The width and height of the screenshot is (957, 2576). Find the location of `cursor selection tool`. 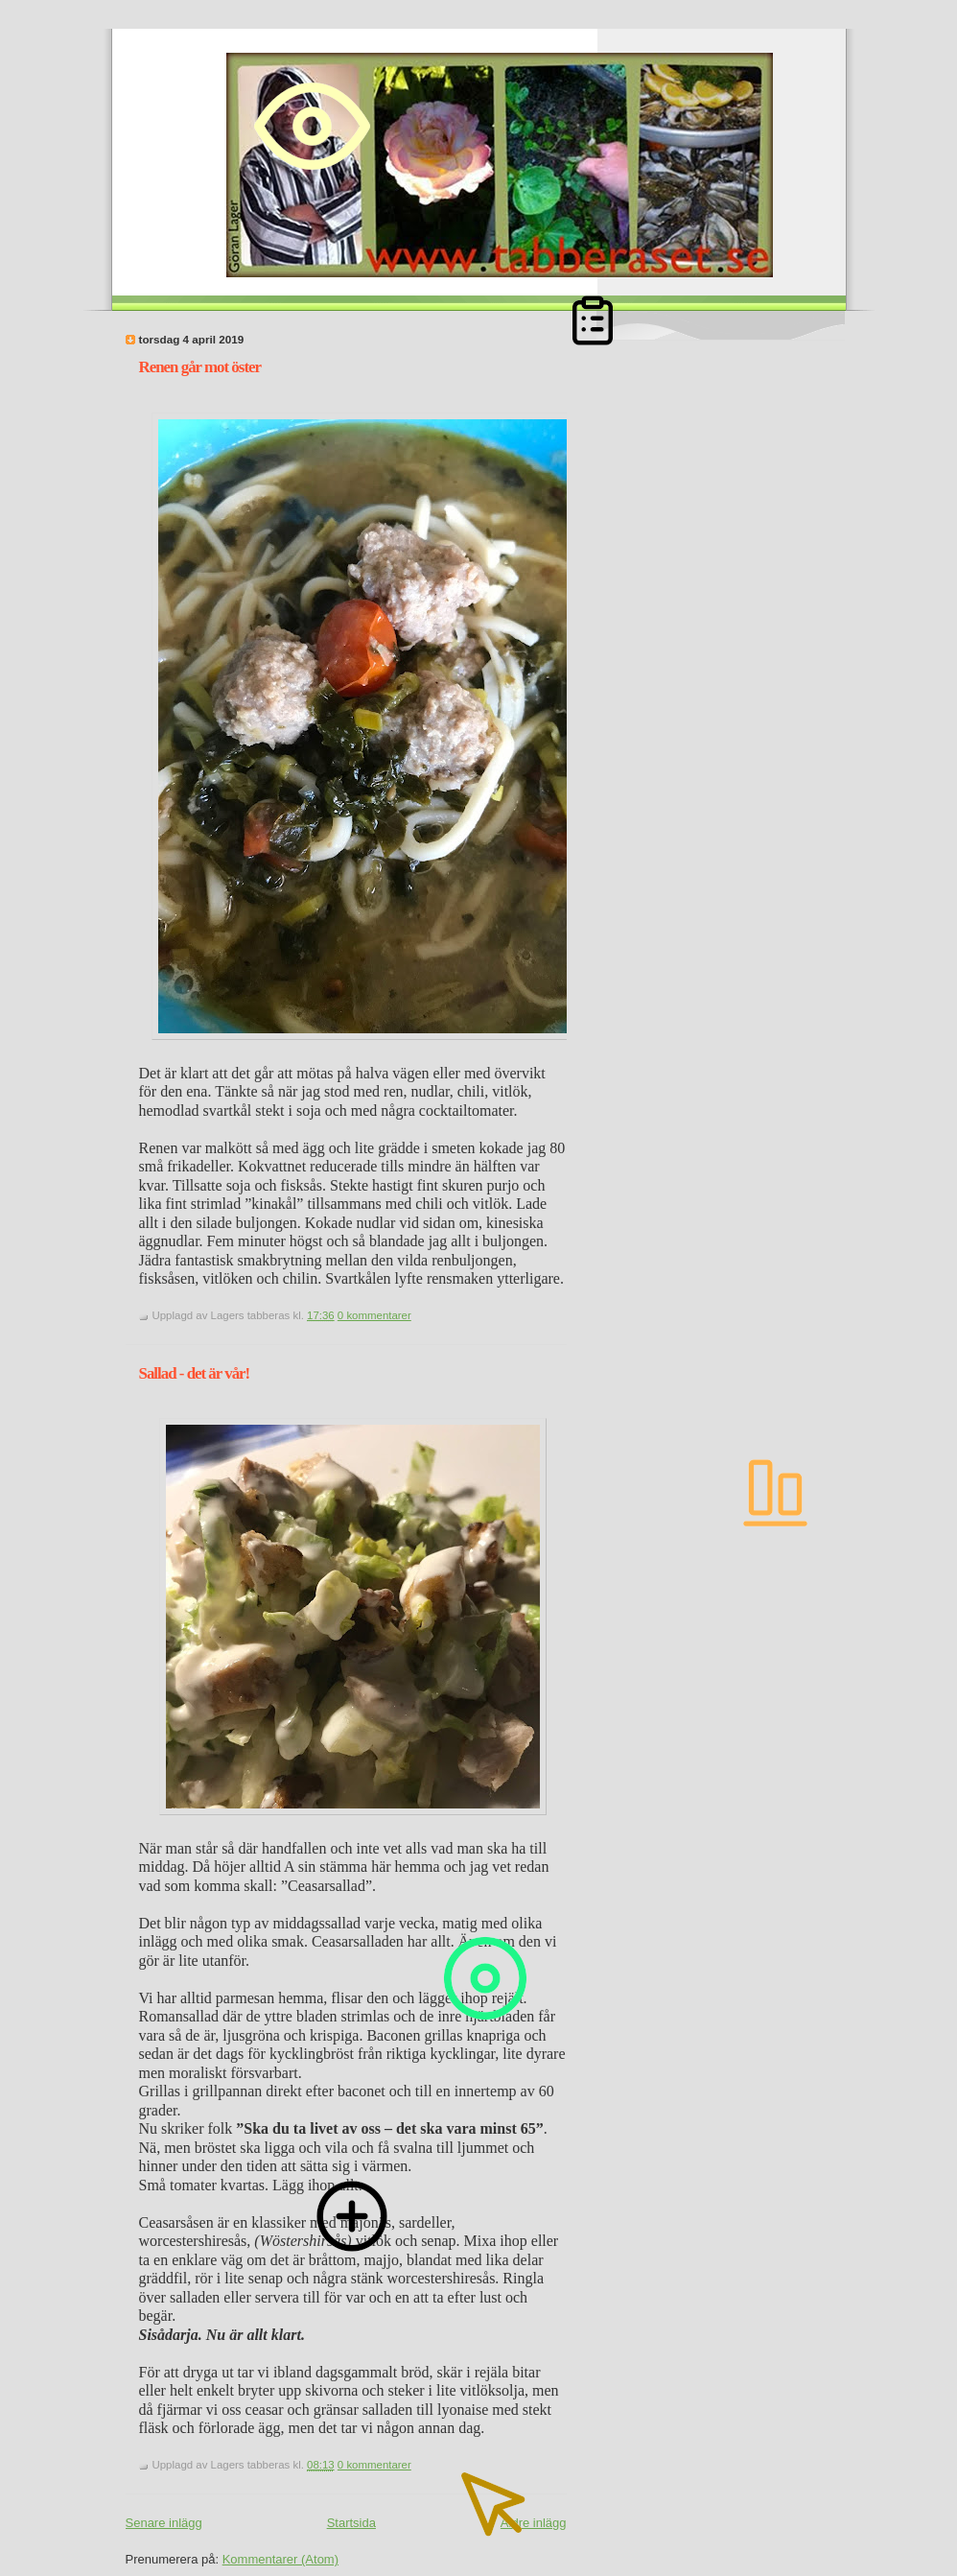

cursor selection tool is located at coordinates (495, 2506).